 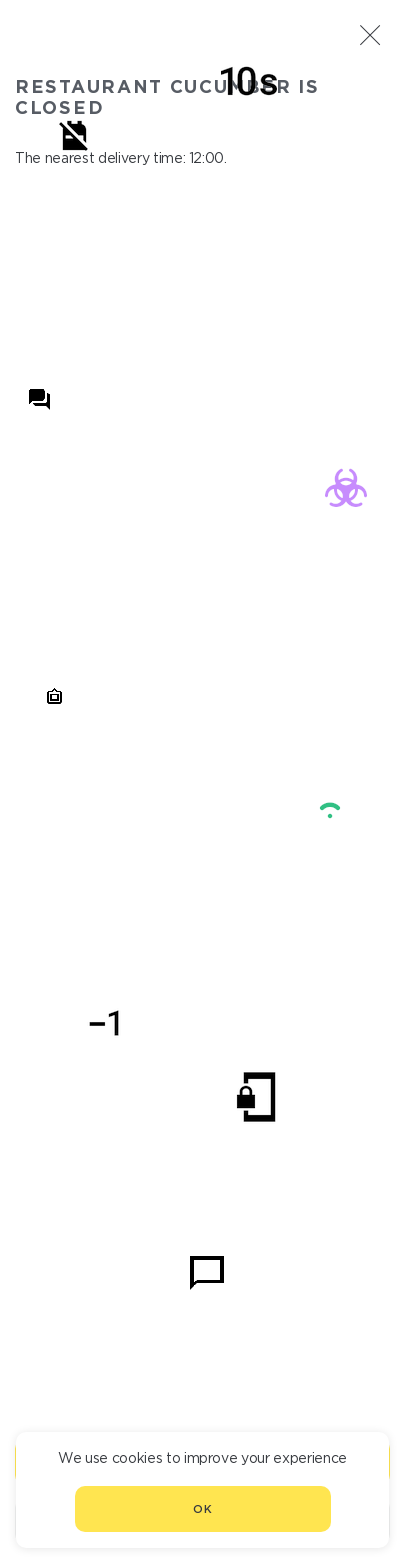 I want to click on view framed photos or artwork, so click(x=54, y=696).